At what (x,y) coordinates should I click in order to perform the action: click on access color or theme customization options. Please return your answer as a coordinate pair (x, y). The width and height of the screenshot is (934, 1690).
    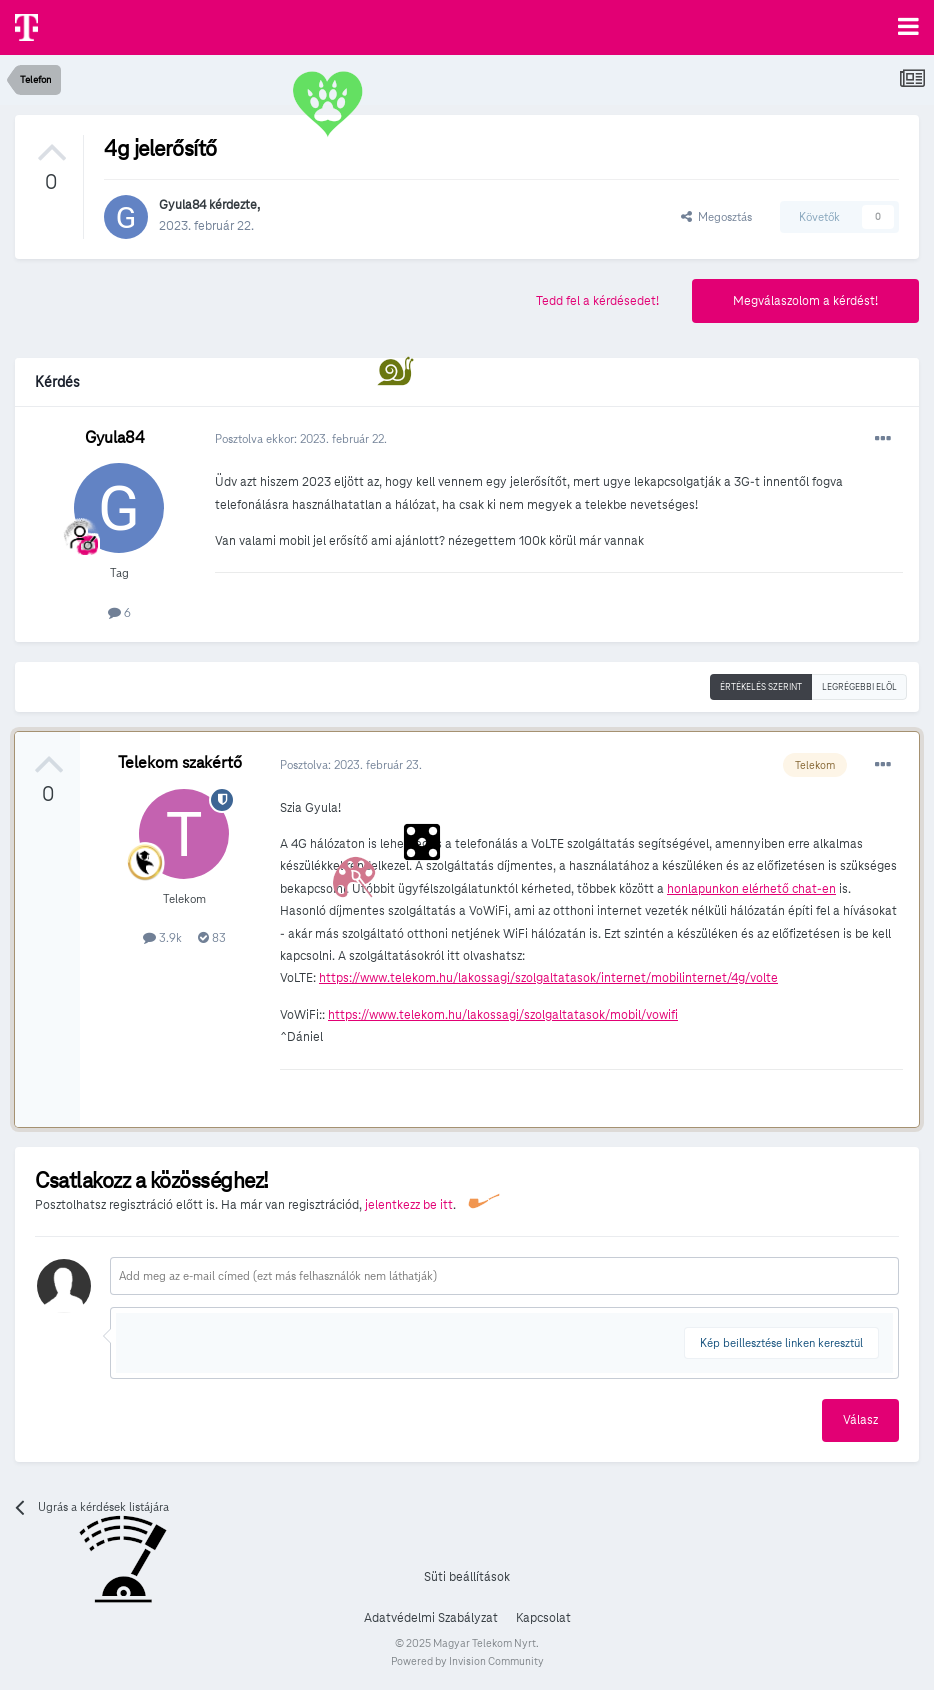
    Looking at the image, I should click on (354, 877).